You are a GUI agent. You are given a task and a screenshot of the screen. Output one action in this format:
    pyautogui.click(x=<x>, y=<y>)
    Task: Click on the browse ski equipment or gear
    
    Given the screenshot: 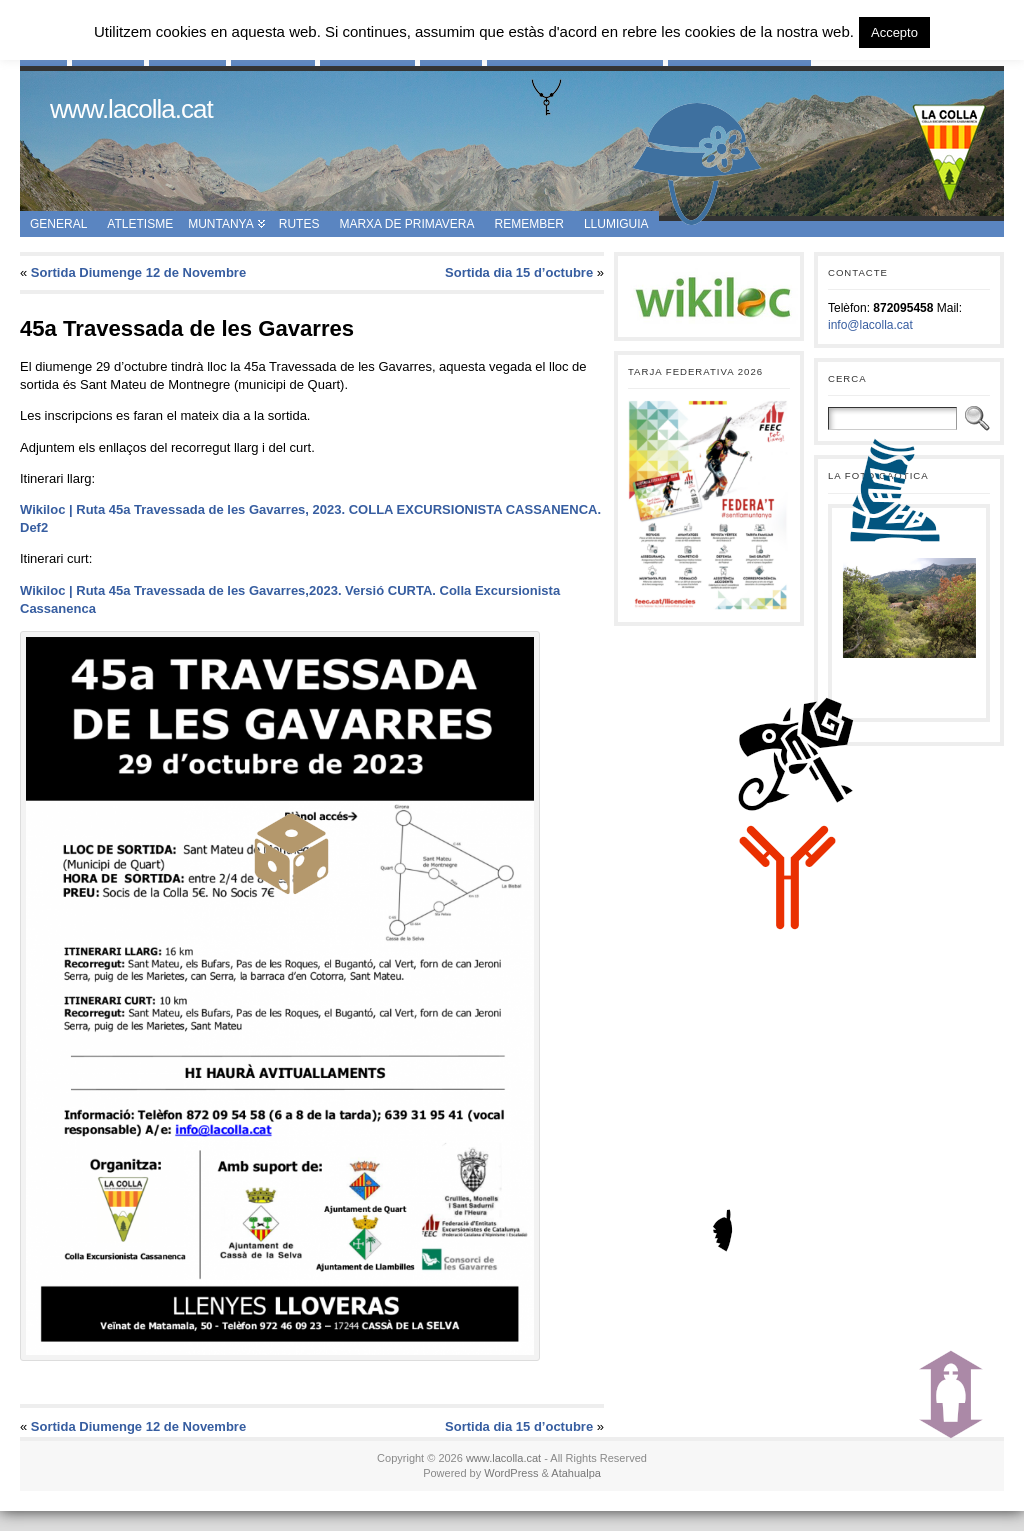 What is the action you would take?
    pyautogui.click(x=895, y=490)
    